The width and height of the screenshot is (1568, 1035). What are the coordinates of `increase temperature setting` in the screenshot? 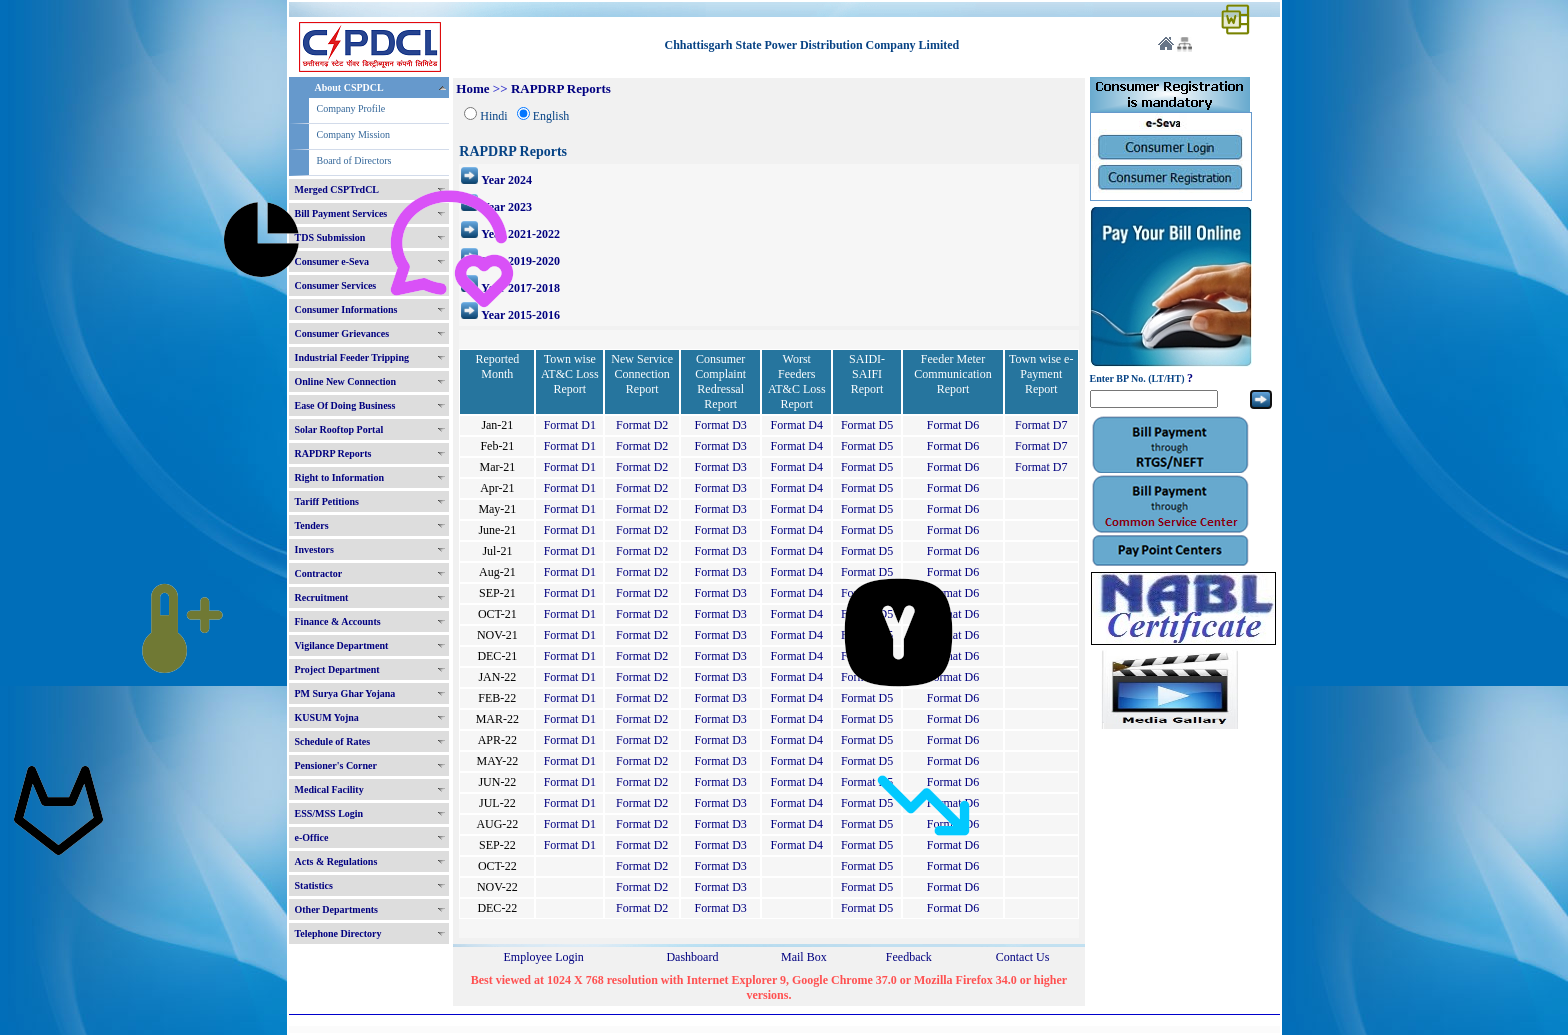 It's located at (173, 628).